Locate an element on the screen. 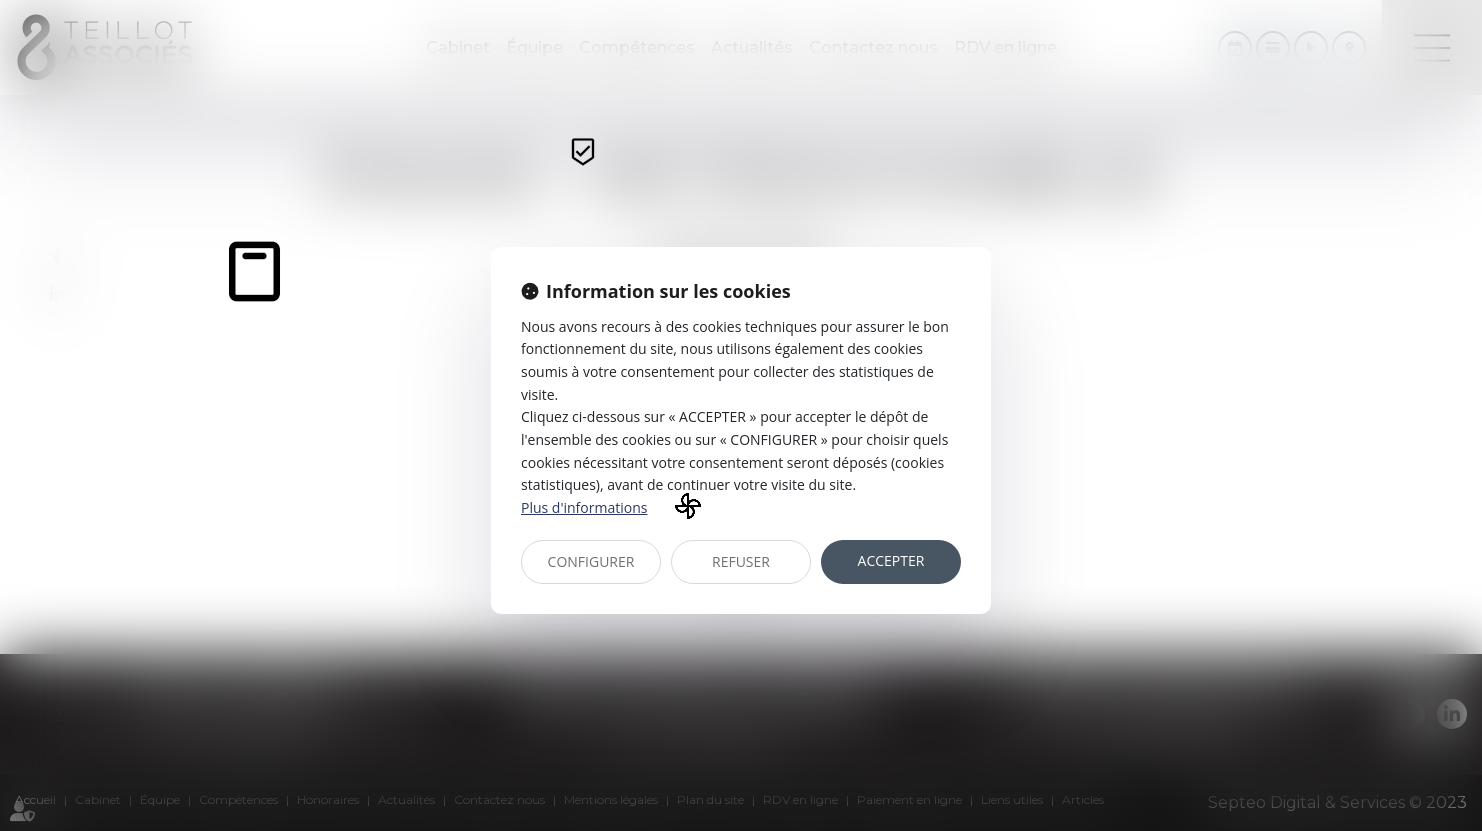  tablet device with speaker is located at coordinates (254, 271).